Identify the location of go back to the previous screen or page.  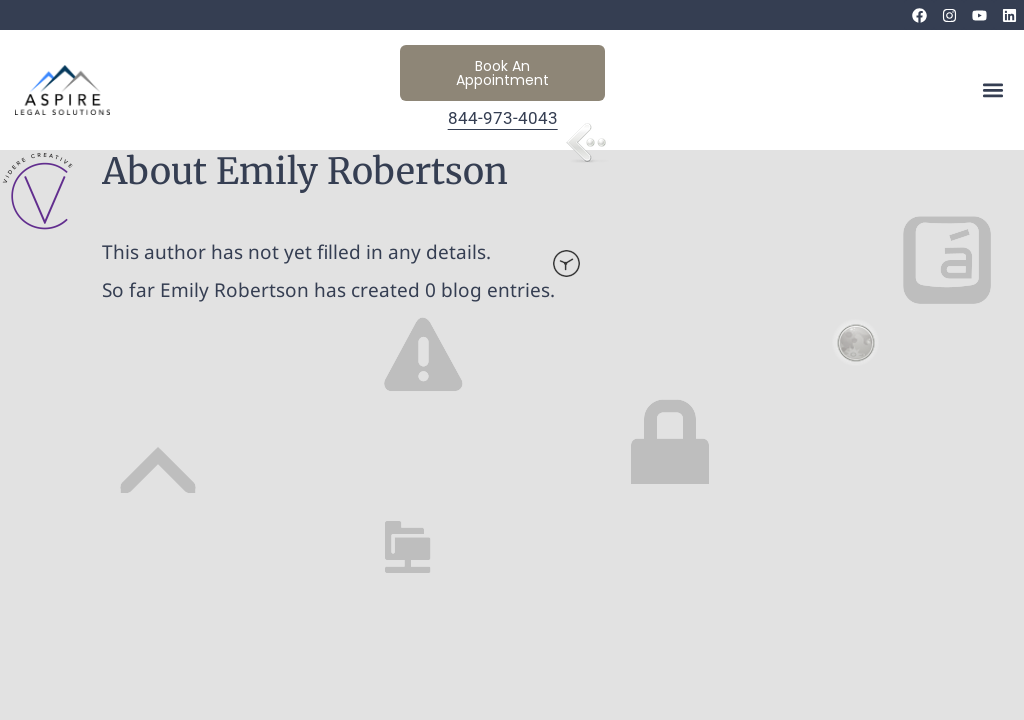
(586, 142).